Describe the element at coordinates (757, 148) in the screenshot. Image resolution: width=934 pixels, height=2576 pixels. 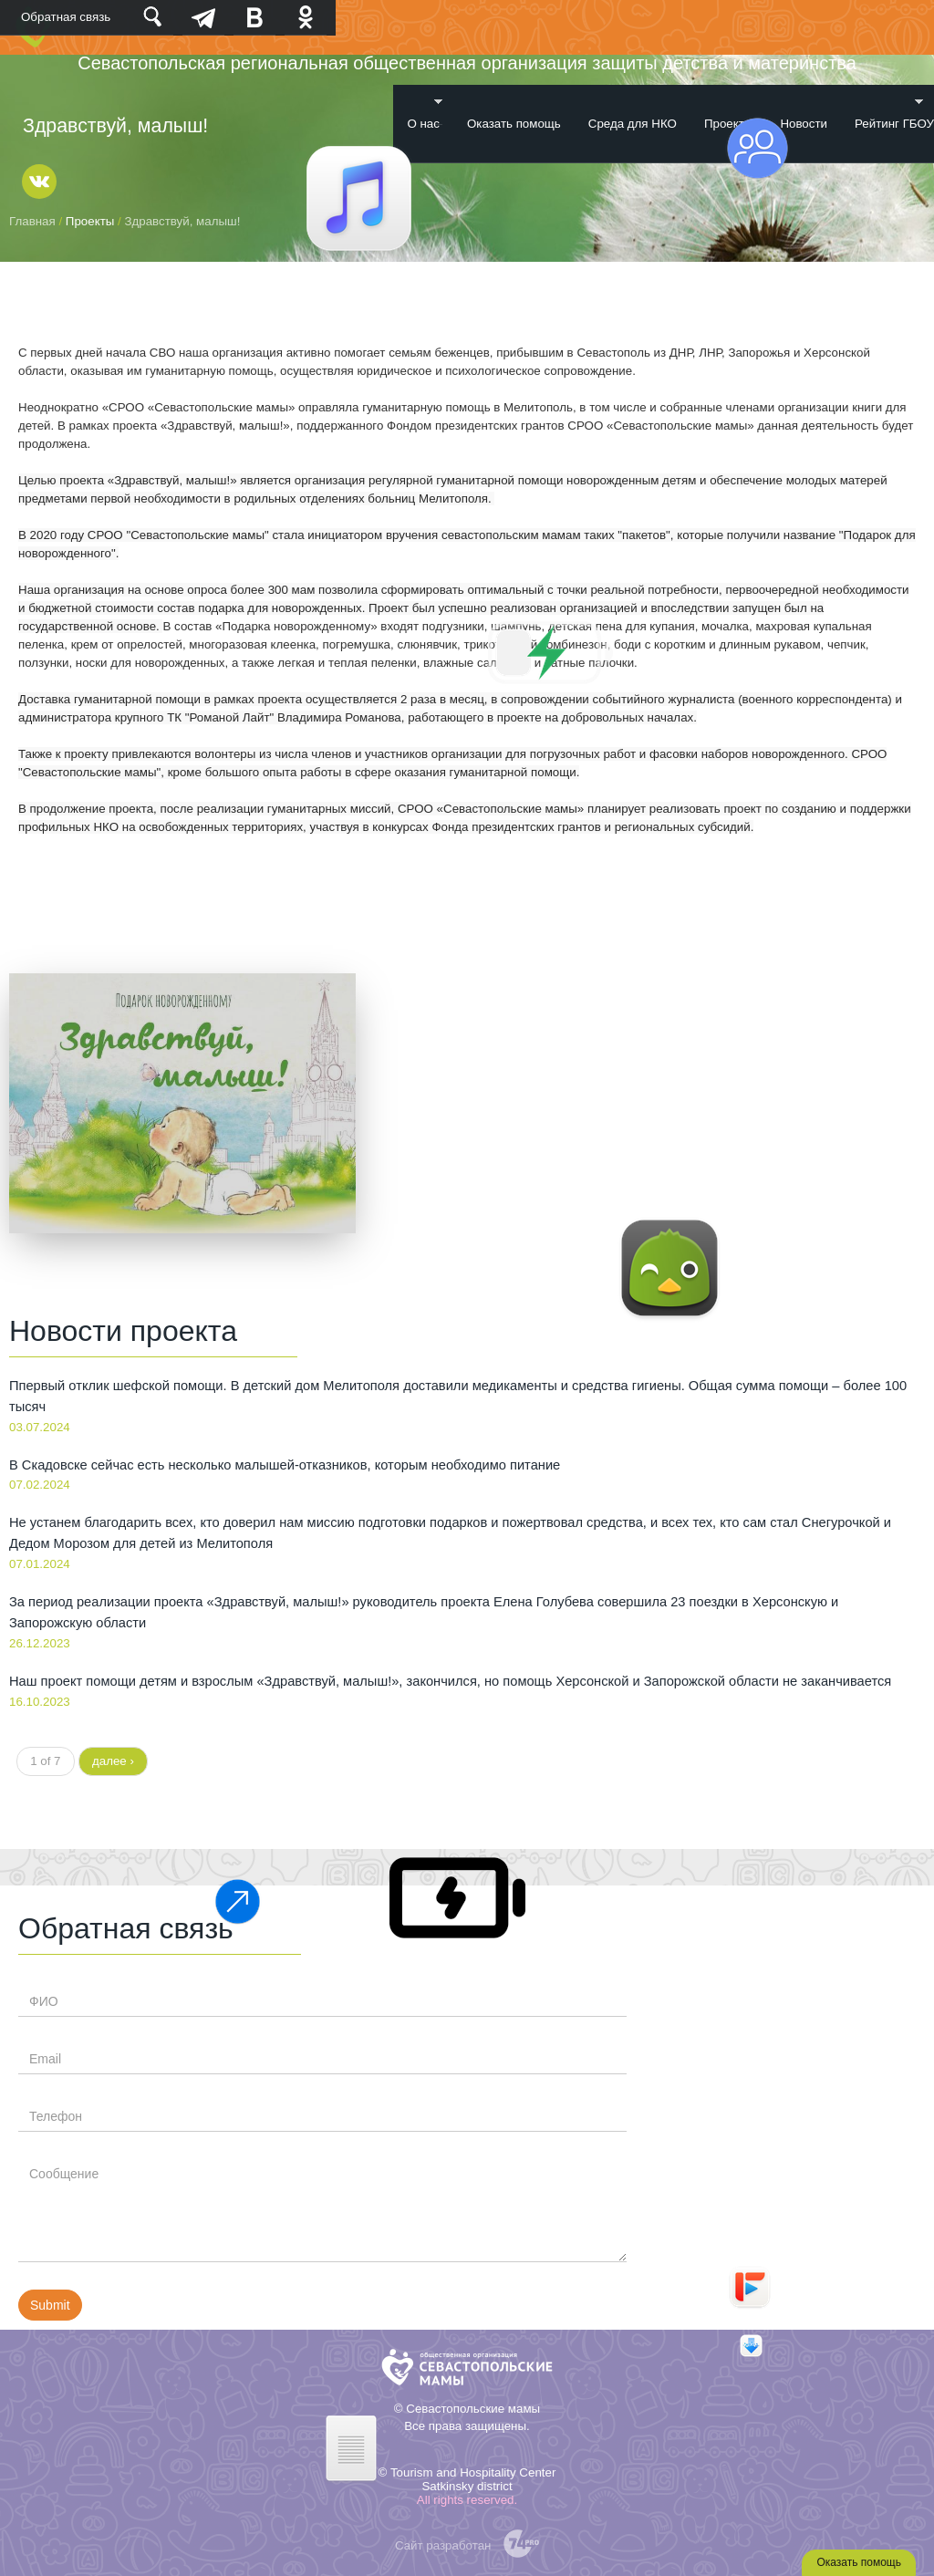
I see `access user account settings` at that location.